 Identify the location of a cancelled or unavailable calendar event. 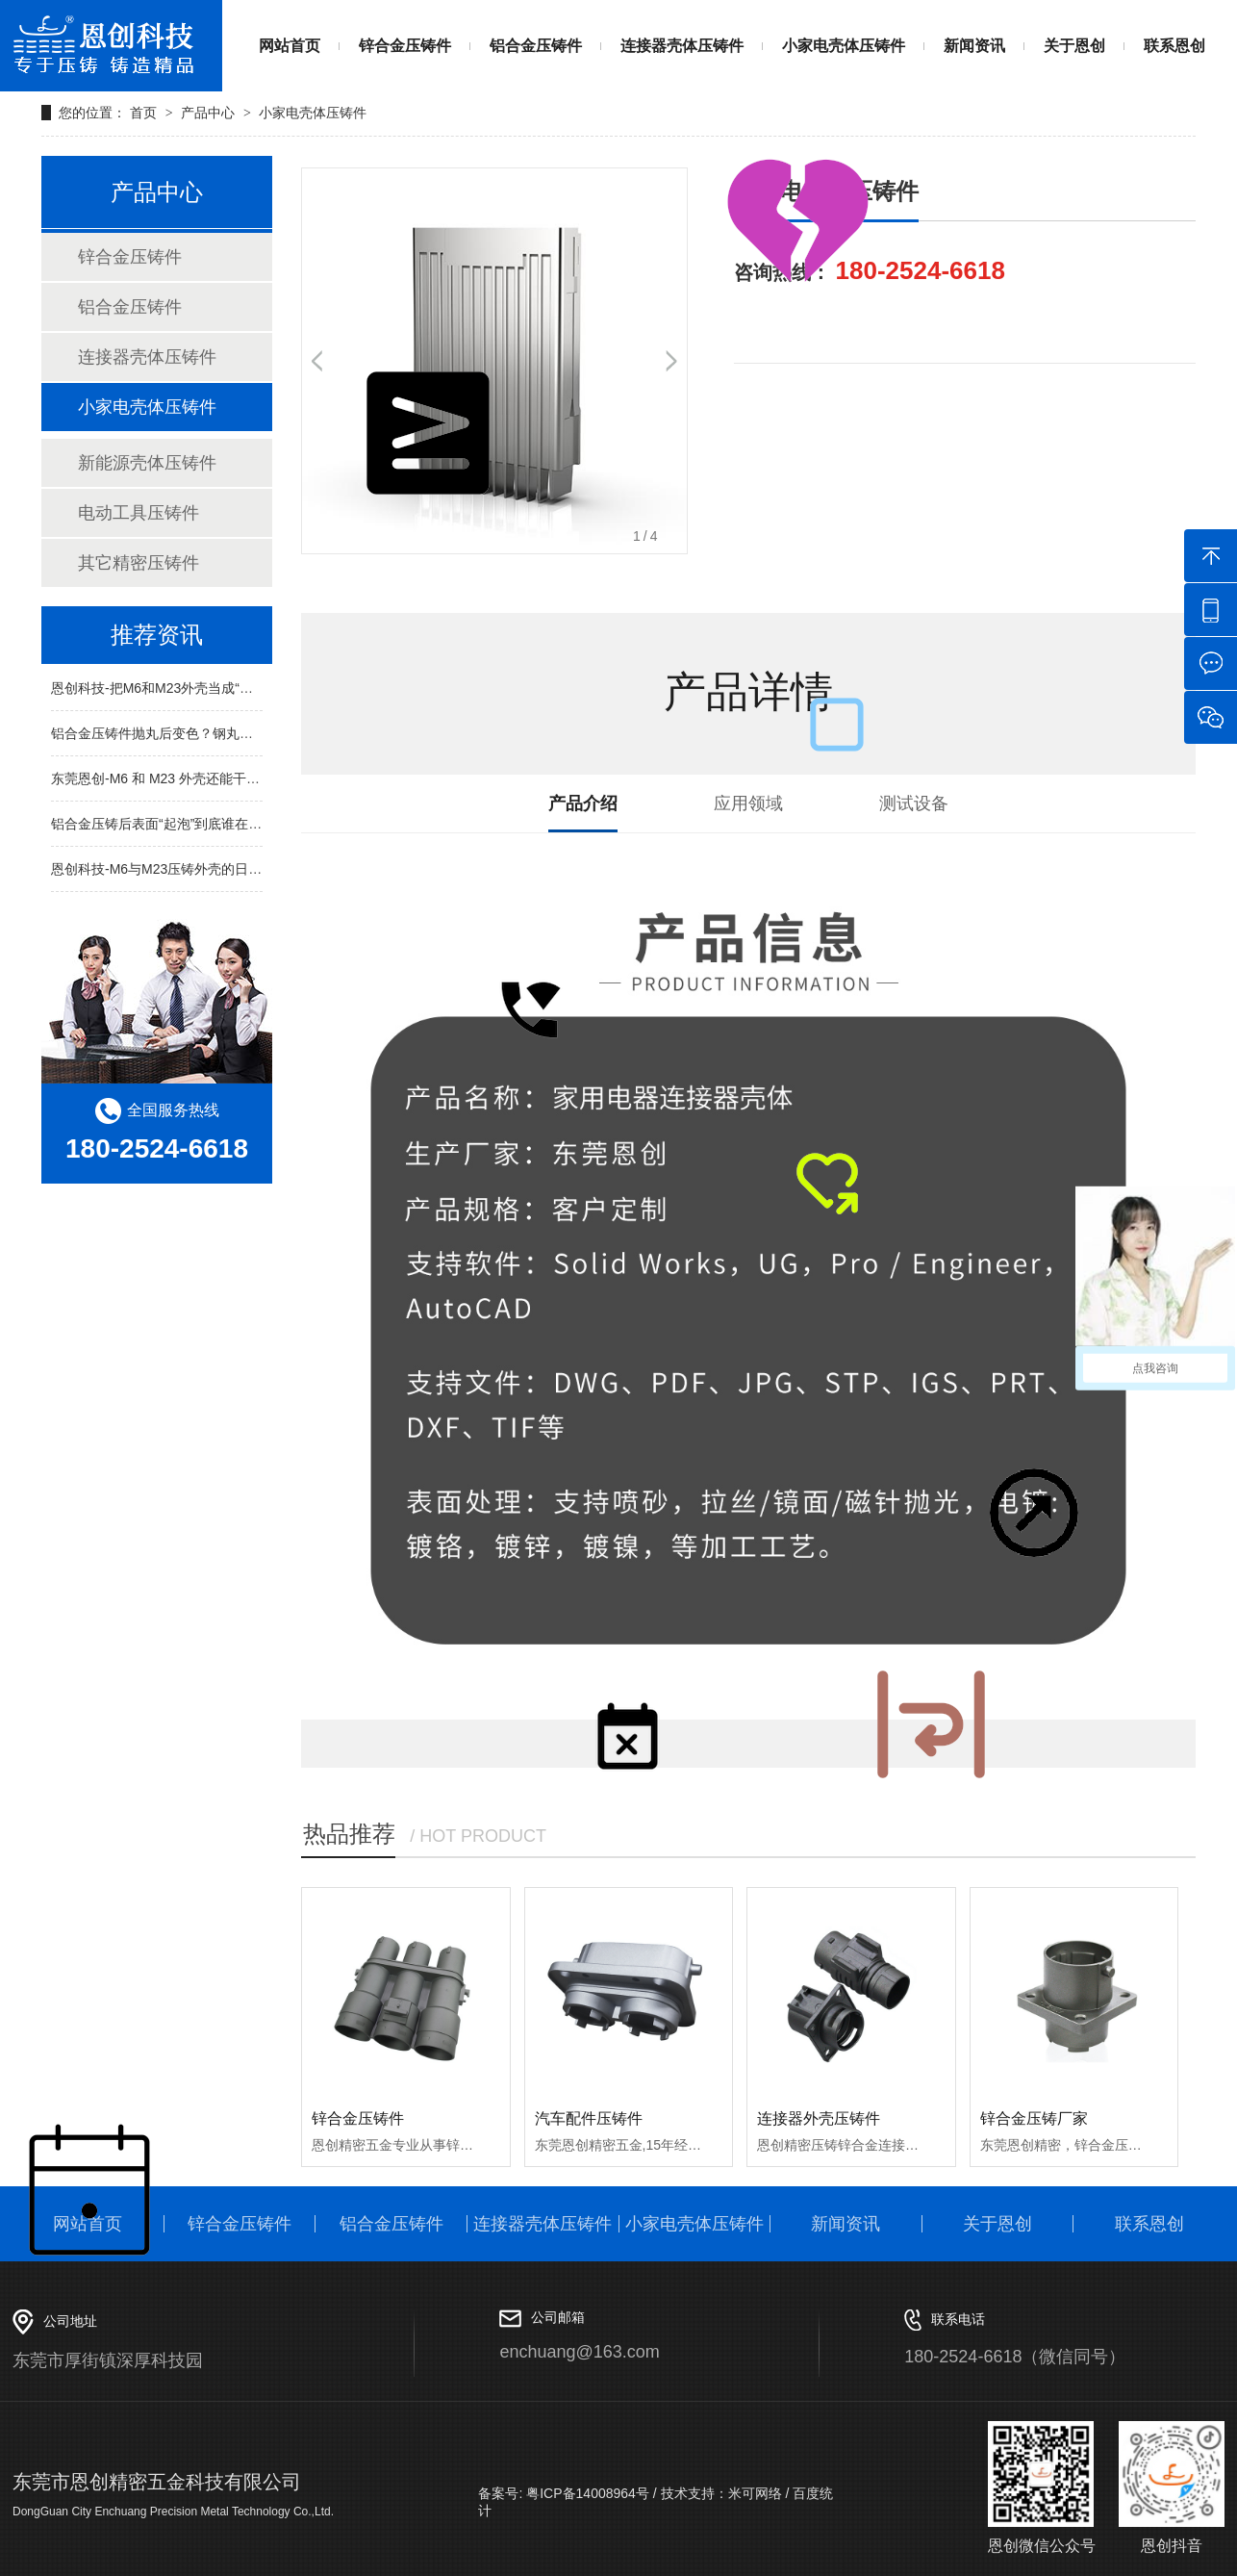
(627, 1739).